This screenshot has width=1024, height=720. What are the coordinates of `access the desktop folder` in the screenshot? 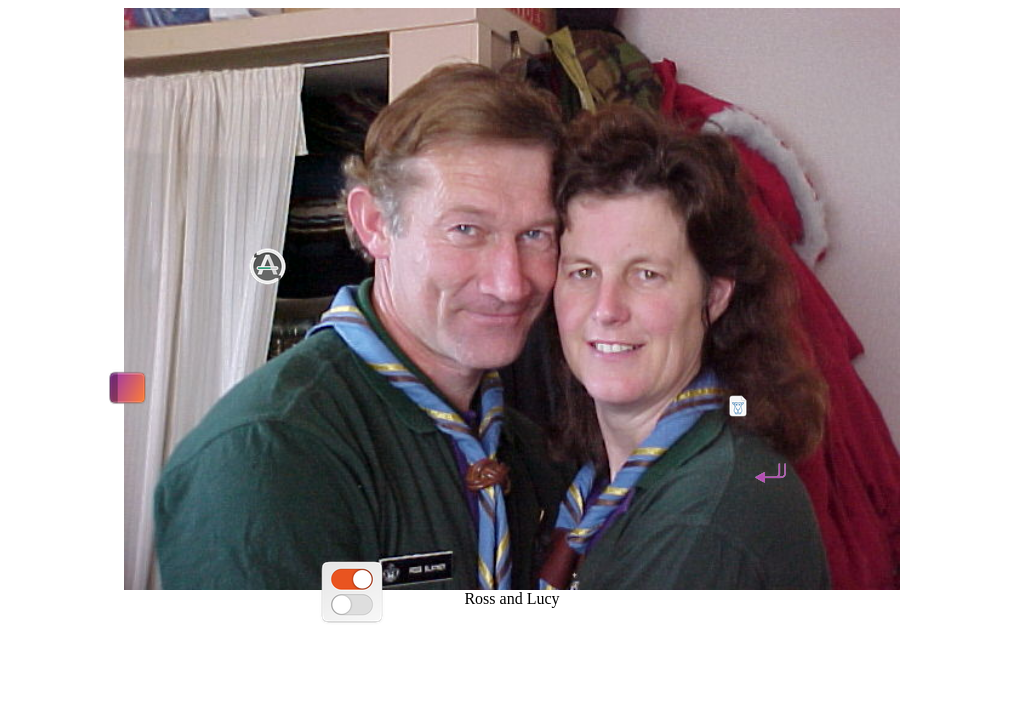 It's located at (127, 386).